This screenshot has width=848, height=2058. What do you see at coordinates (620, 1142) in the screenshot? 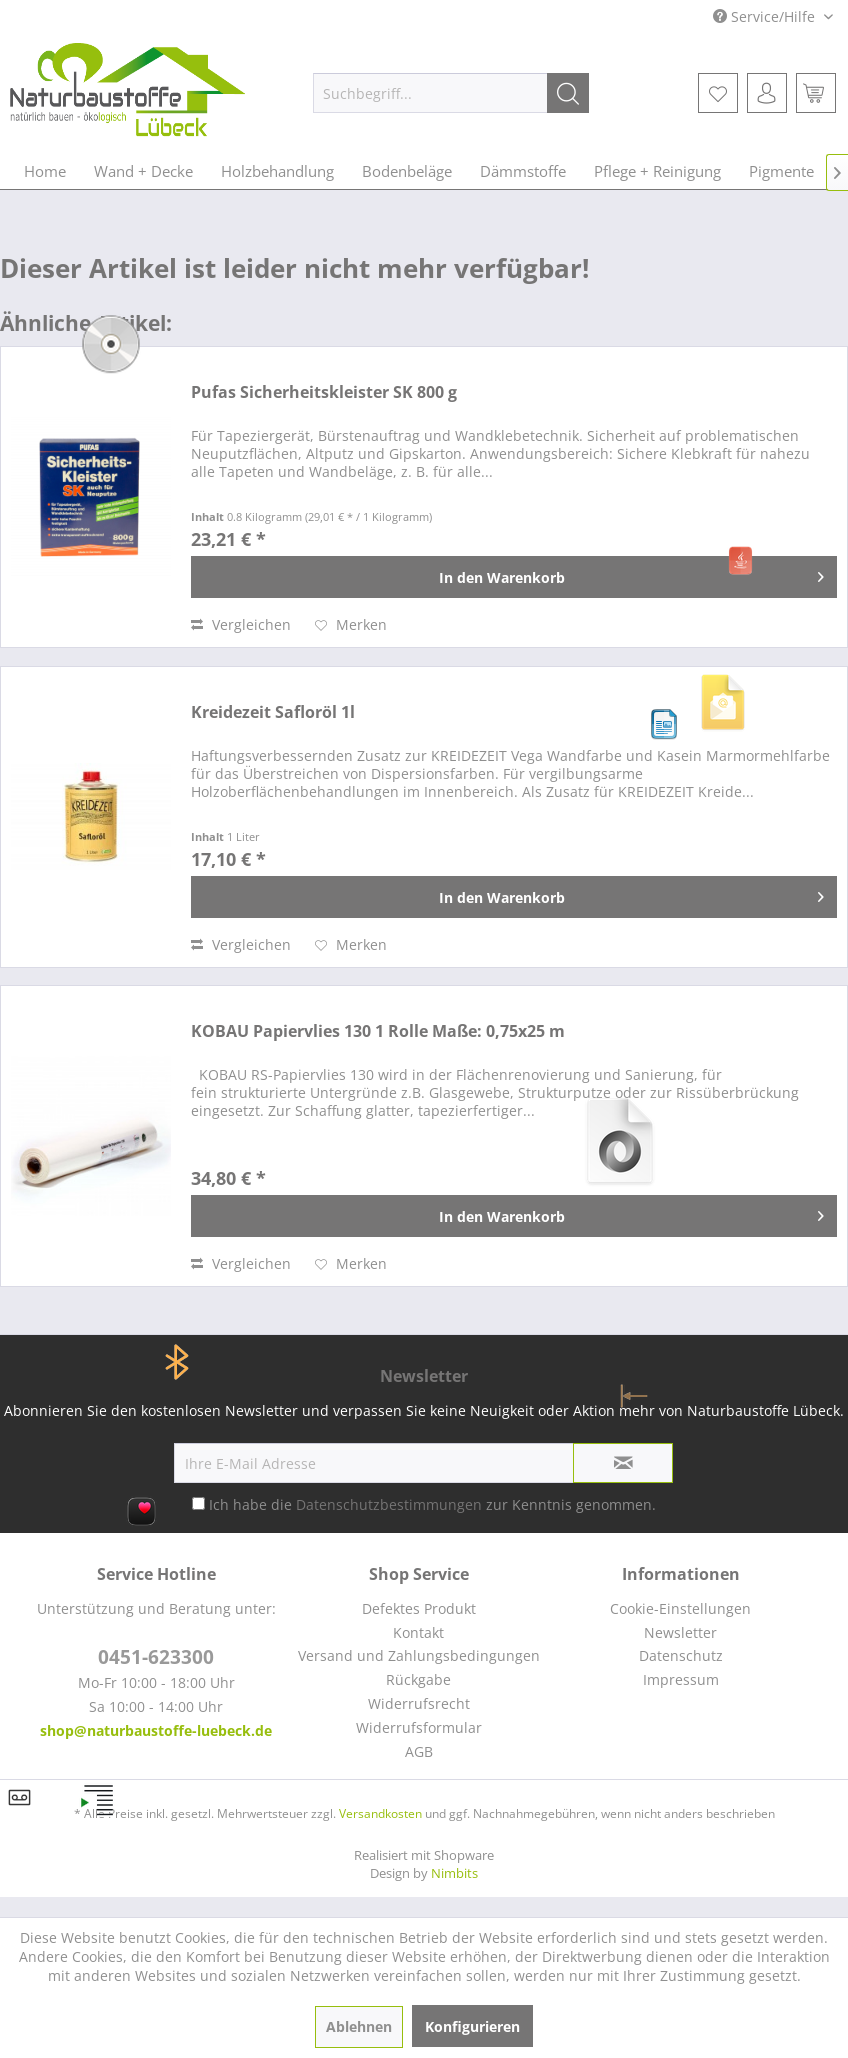
I see `a JSON file type indicator` at bounding box center [620, 1142].